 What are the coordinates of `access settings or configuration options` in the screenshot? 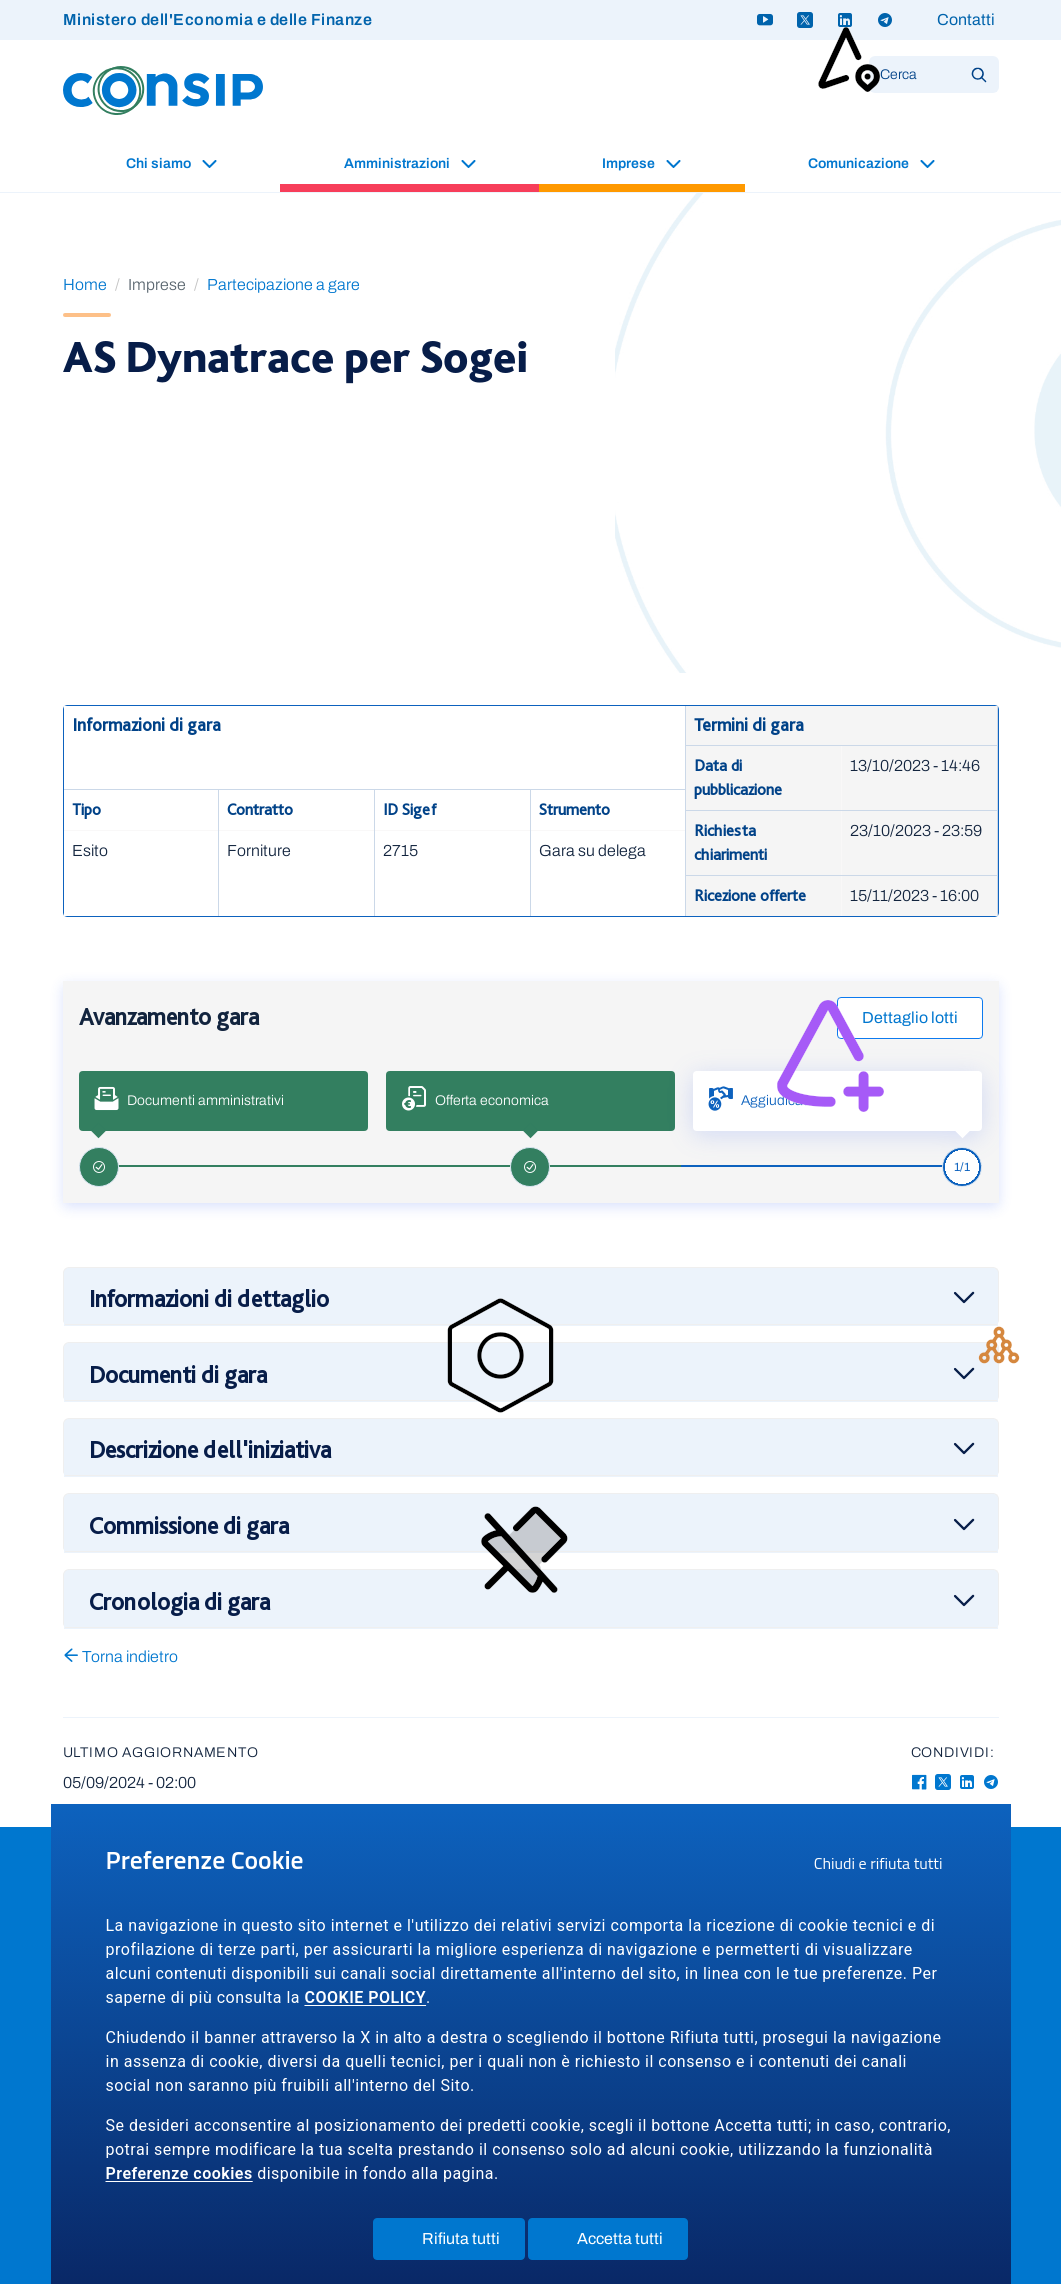 It's located at (500, 1355).